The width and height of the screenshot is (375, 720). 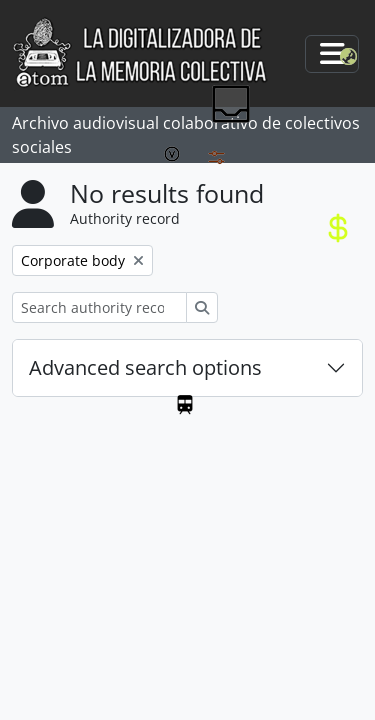 I want to click on view asia-australia region settings, so click(x=348, y=56).